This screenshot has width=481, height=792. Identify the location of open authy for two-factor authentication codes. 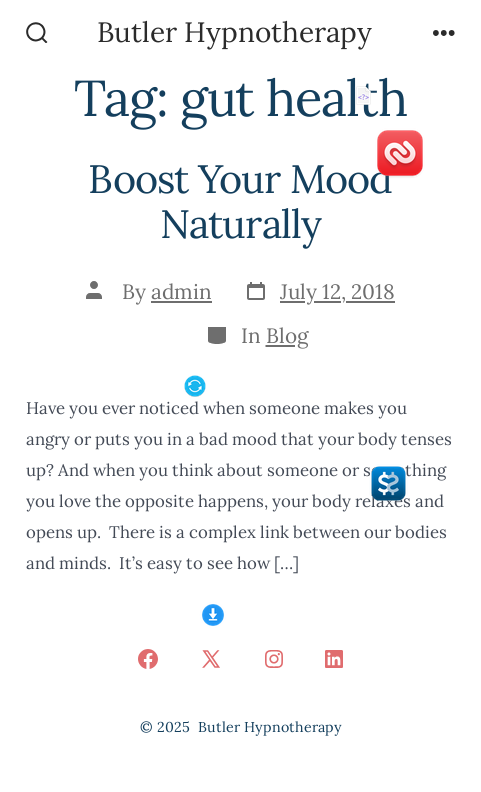
(400, 153).